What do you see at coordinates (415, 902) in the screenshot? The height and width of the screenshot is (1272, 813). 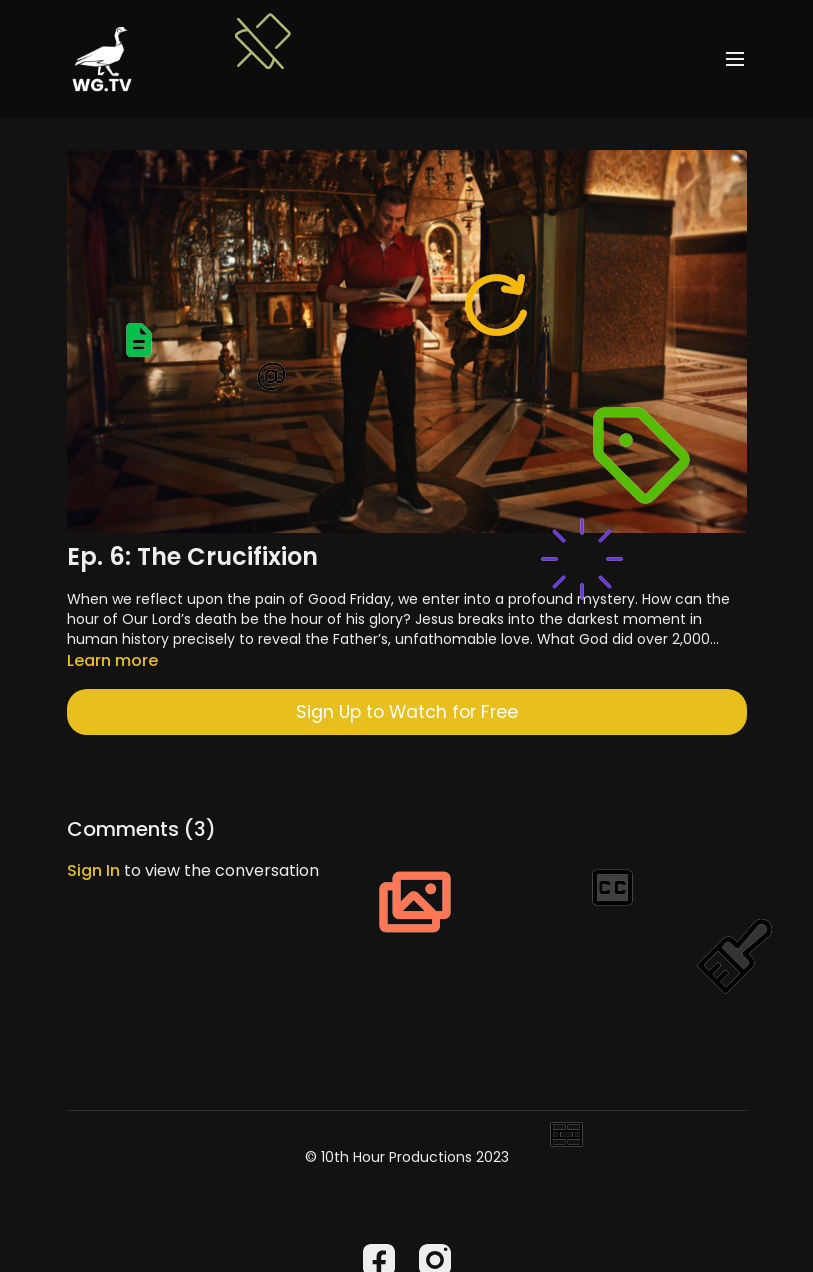 I see `view photo gallery` at bounding box center [415, 902].